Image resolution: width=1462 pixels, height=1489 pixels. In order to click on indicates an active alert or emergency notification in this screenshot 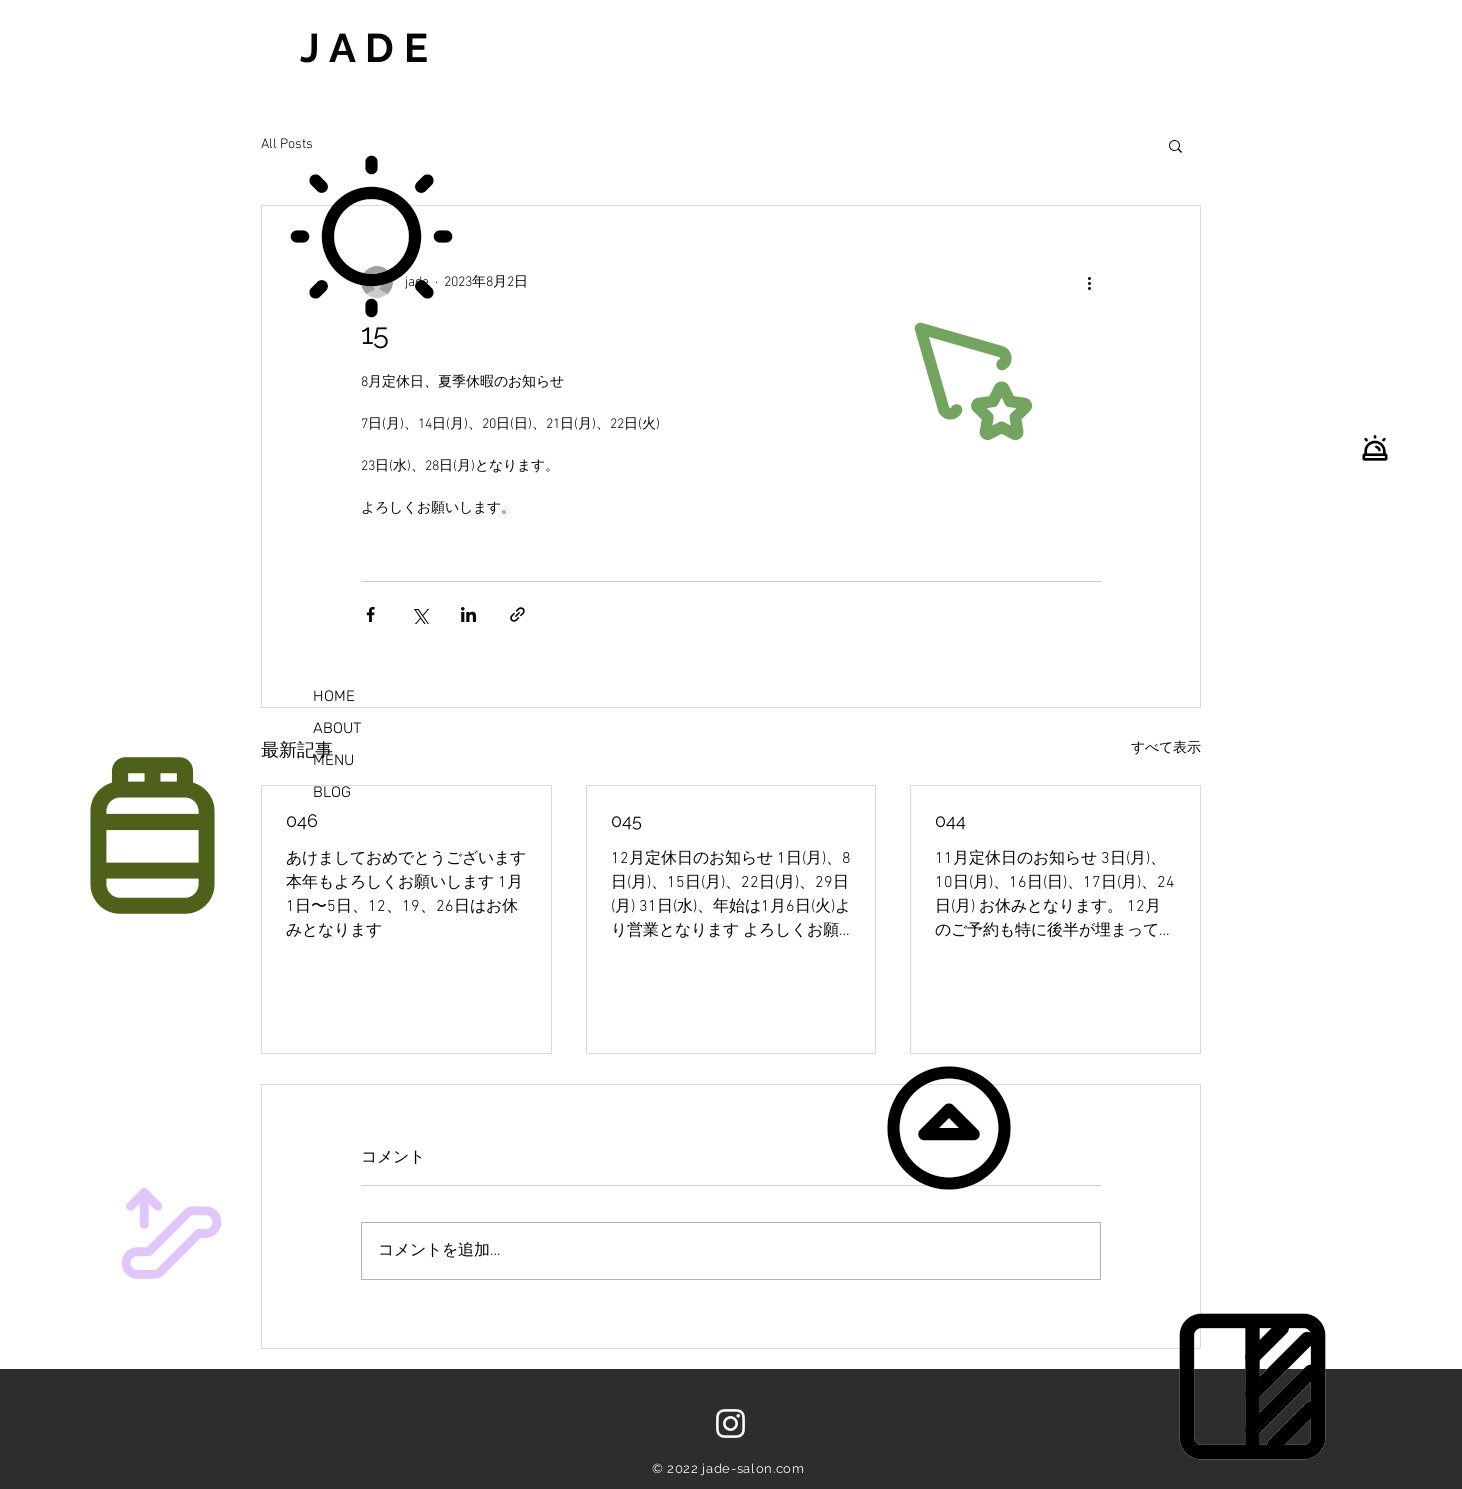, I will do `click(1375, 450)`.